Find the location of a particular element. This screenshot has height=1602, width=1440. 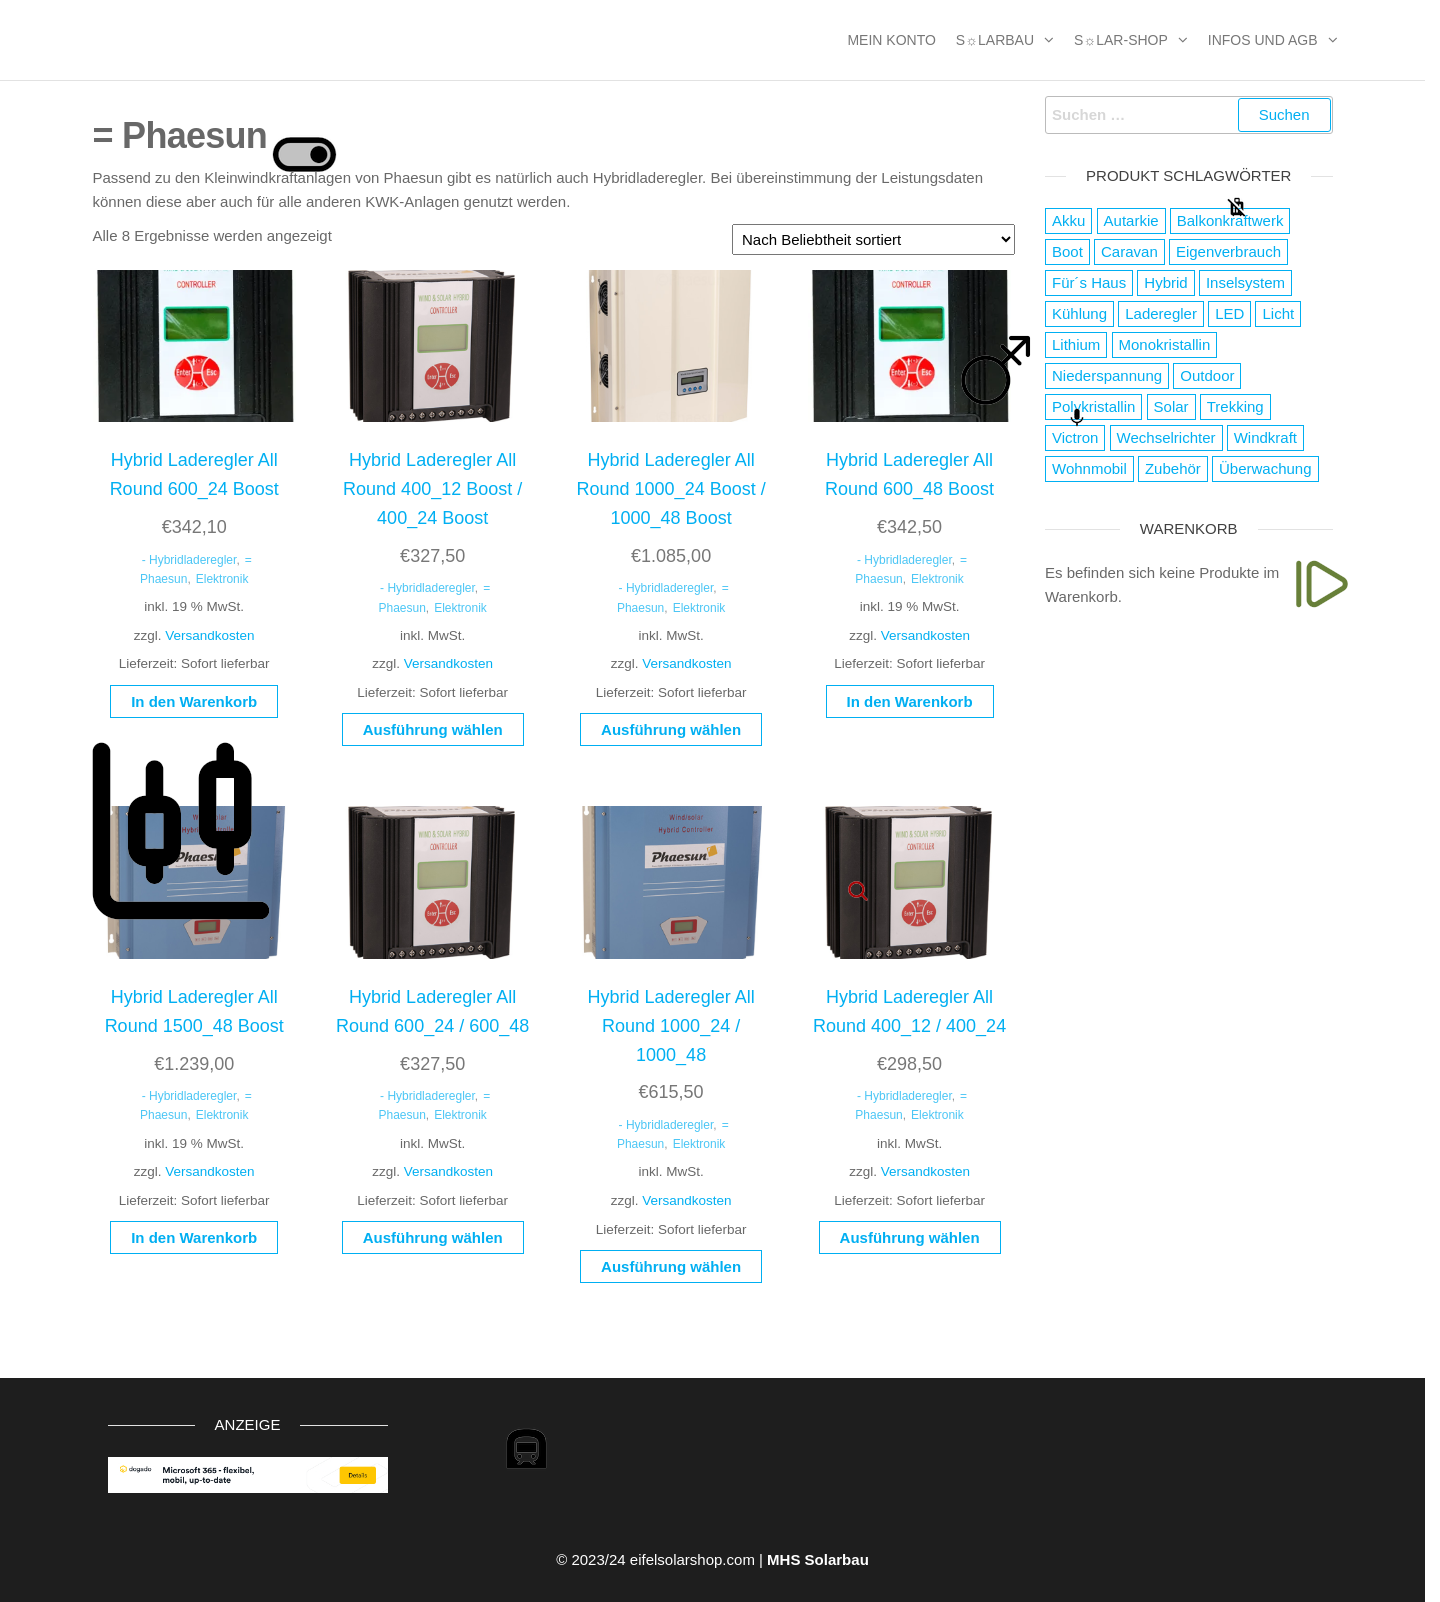

toggle switch in the on/enabled state is located at coordinates (304, 154).